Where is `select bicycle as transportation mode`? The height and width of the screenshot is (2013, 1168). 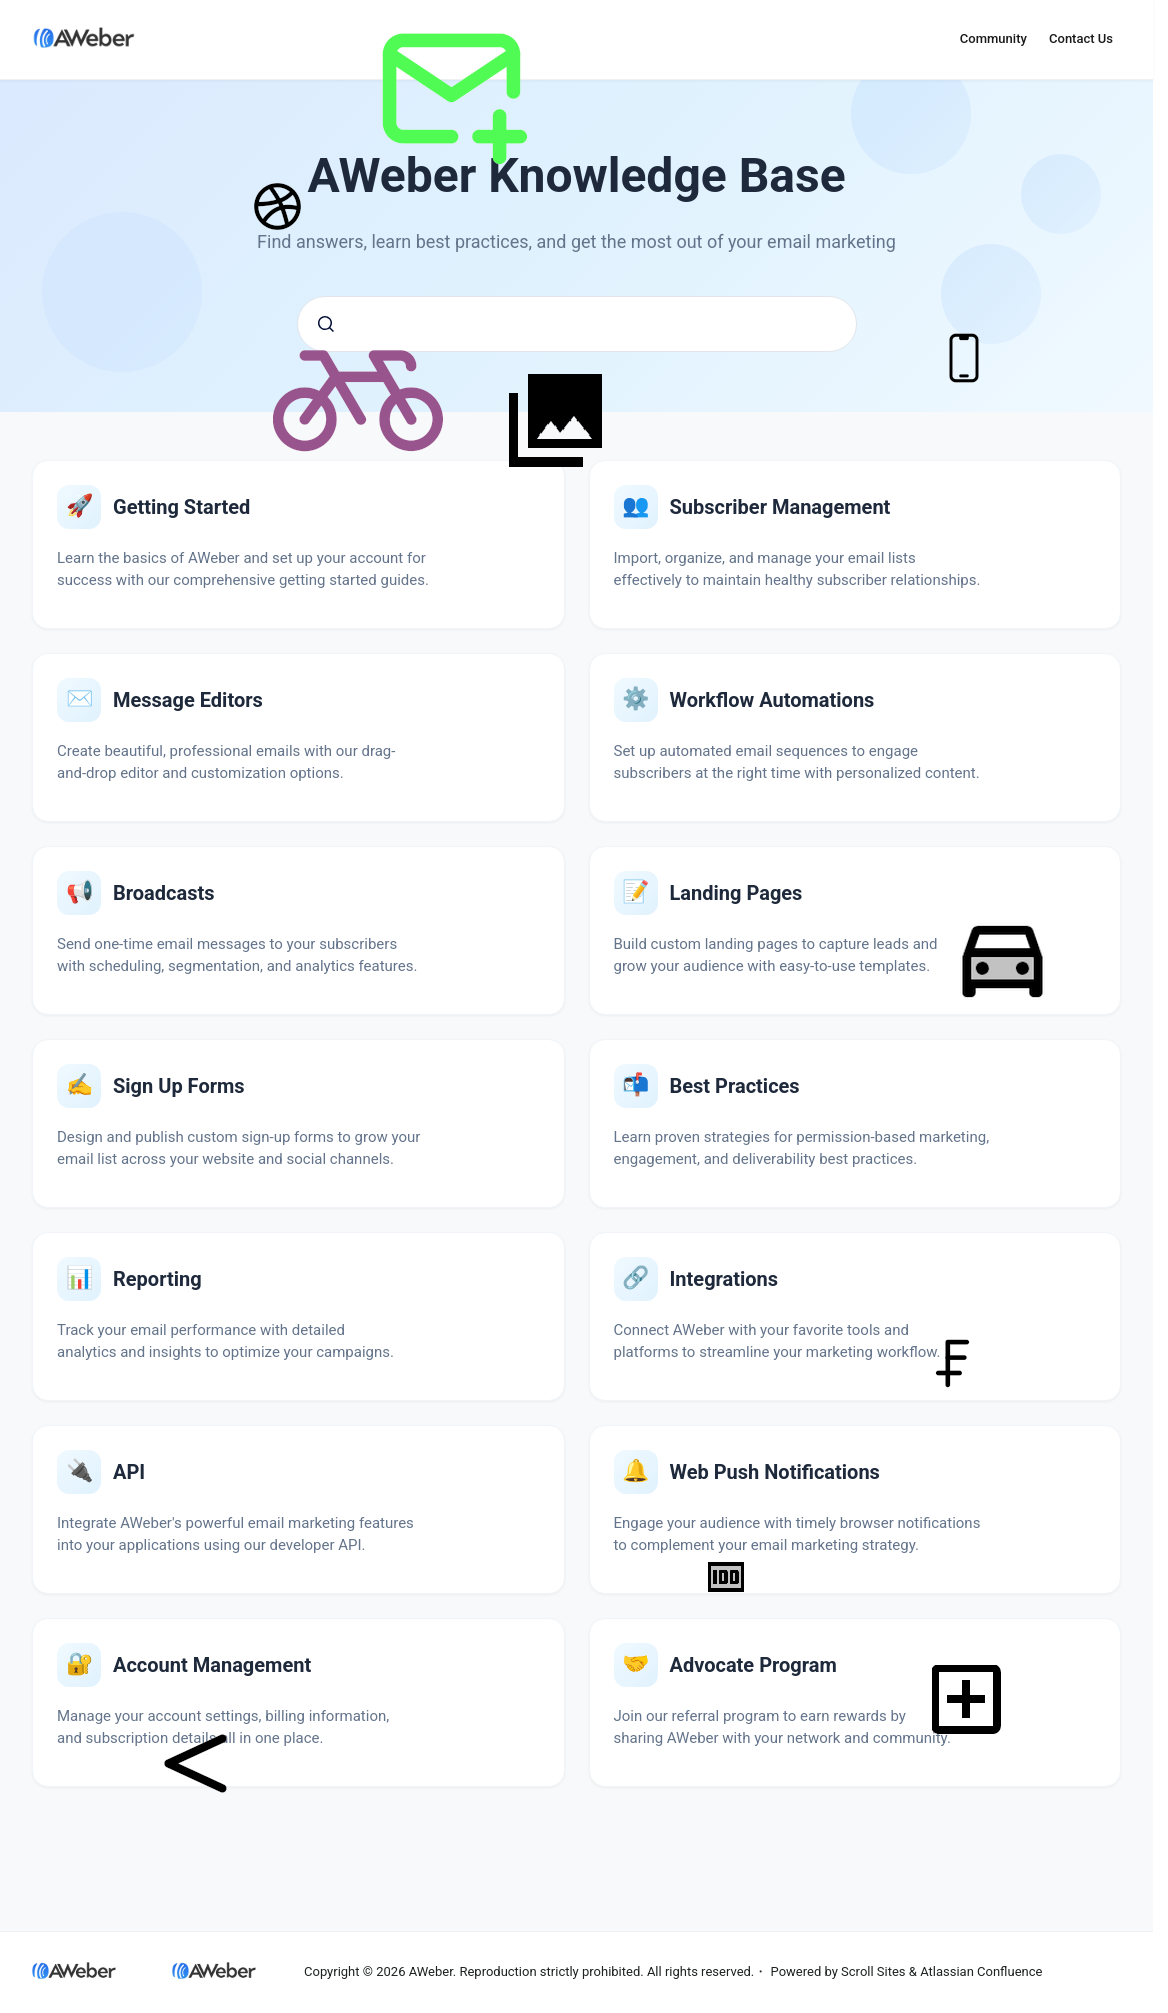
select bicycle as transportation mode is located at coordinates (358, 398).